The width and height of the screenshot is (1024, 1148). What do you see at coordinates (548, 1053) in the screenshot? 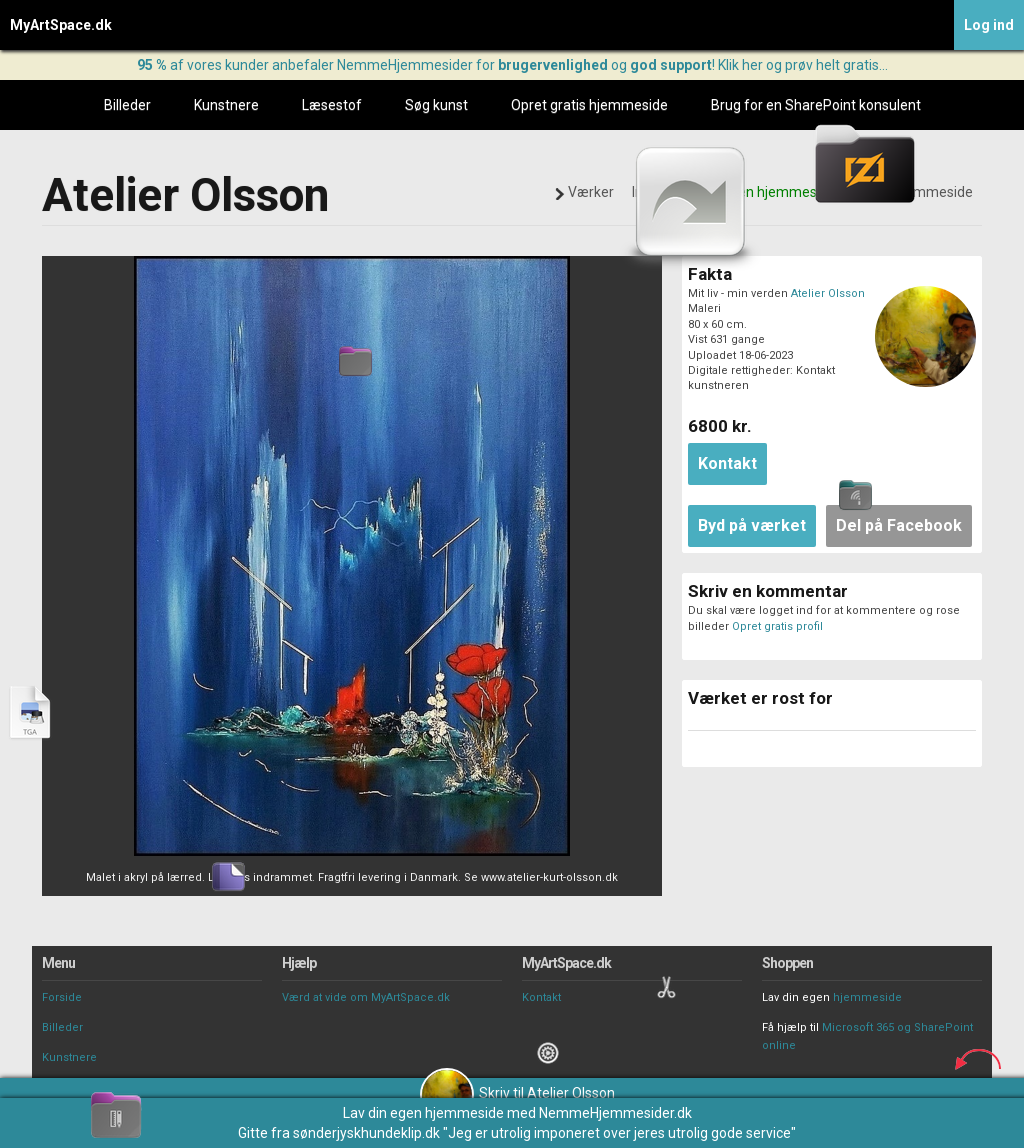
I see `open system settings` at bounding box center [548, 1053].